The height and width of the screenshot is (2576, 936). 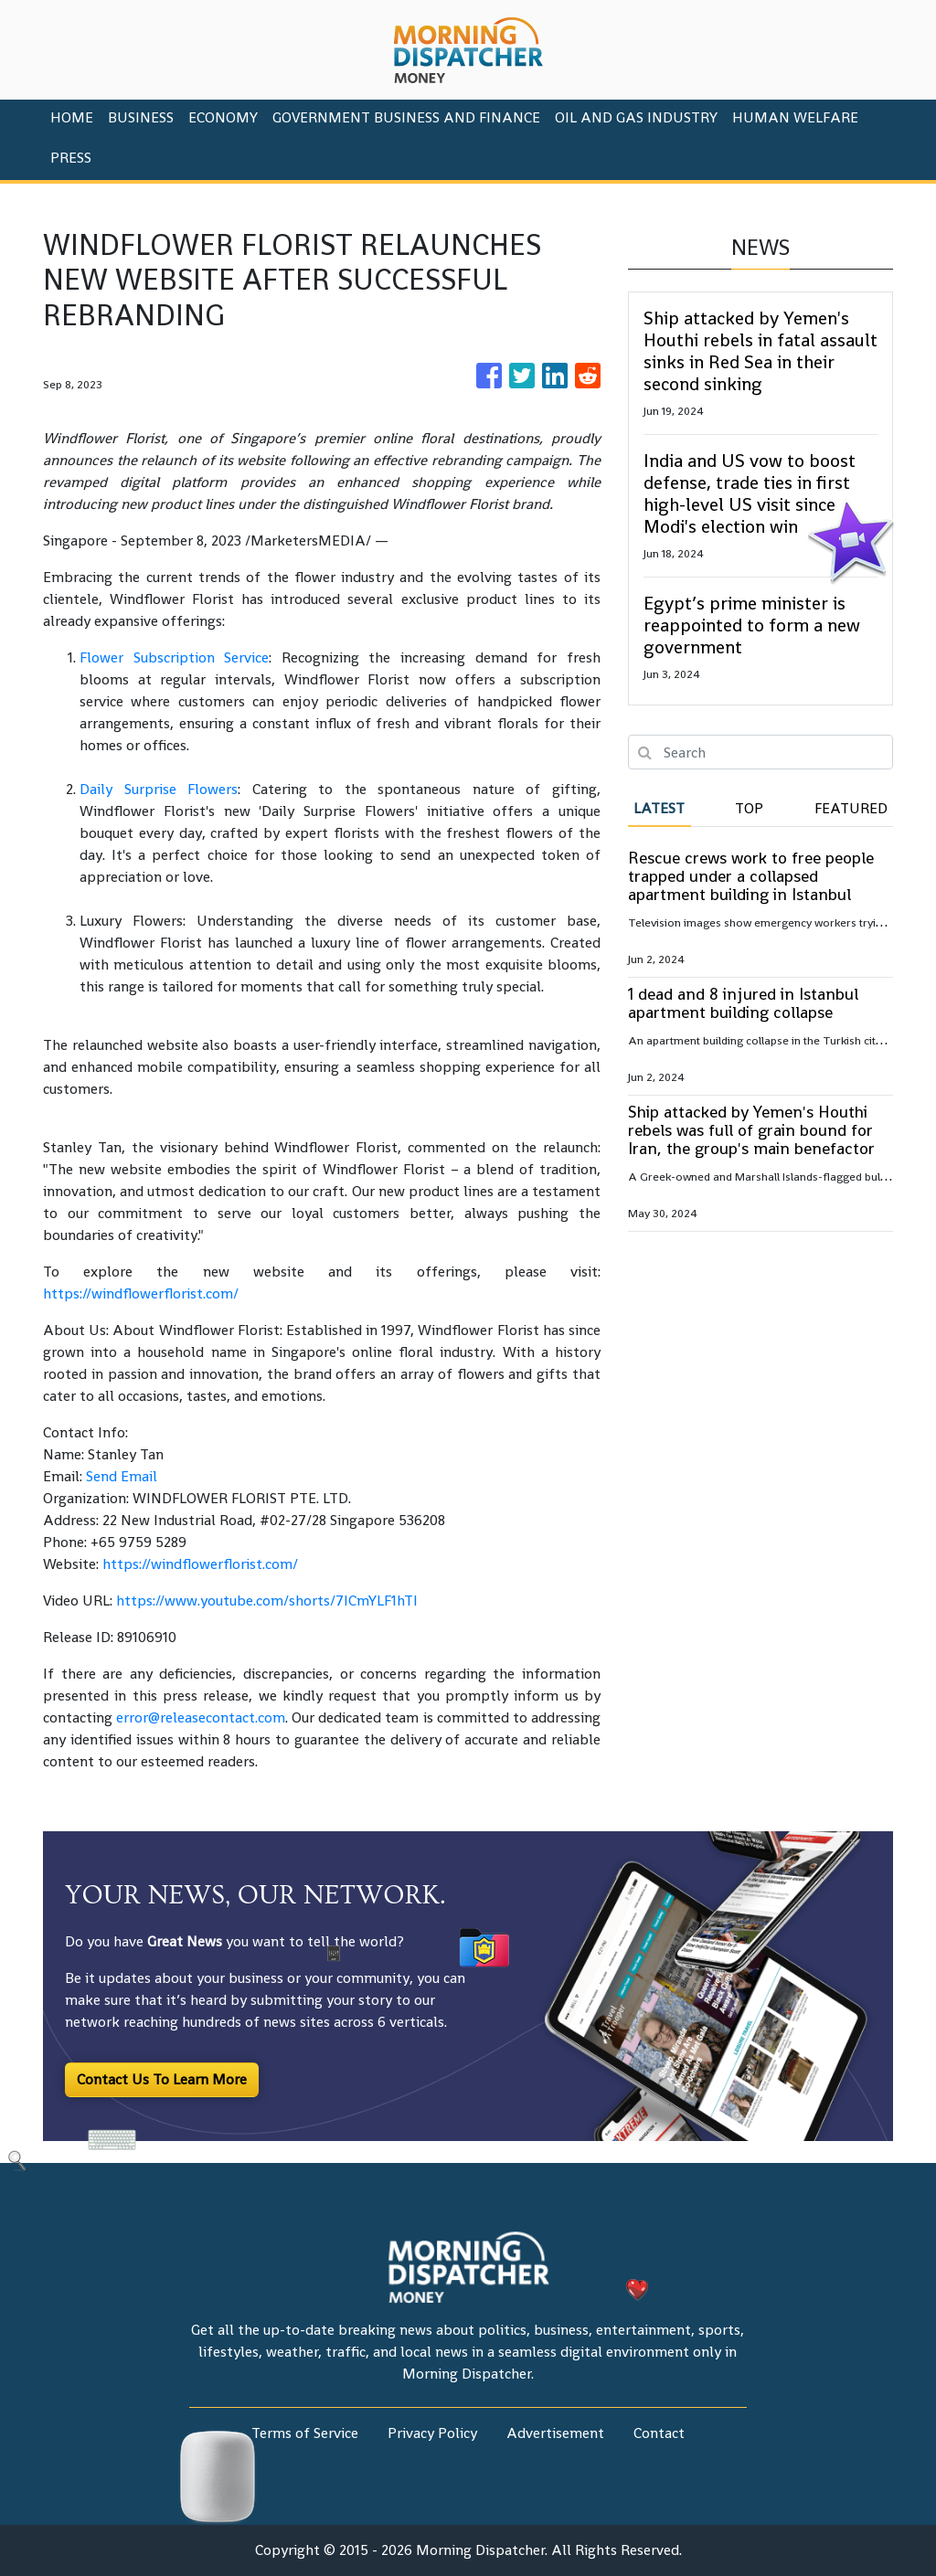 I want to click on search files, apps, or settings, so click(x=16, y=2160).